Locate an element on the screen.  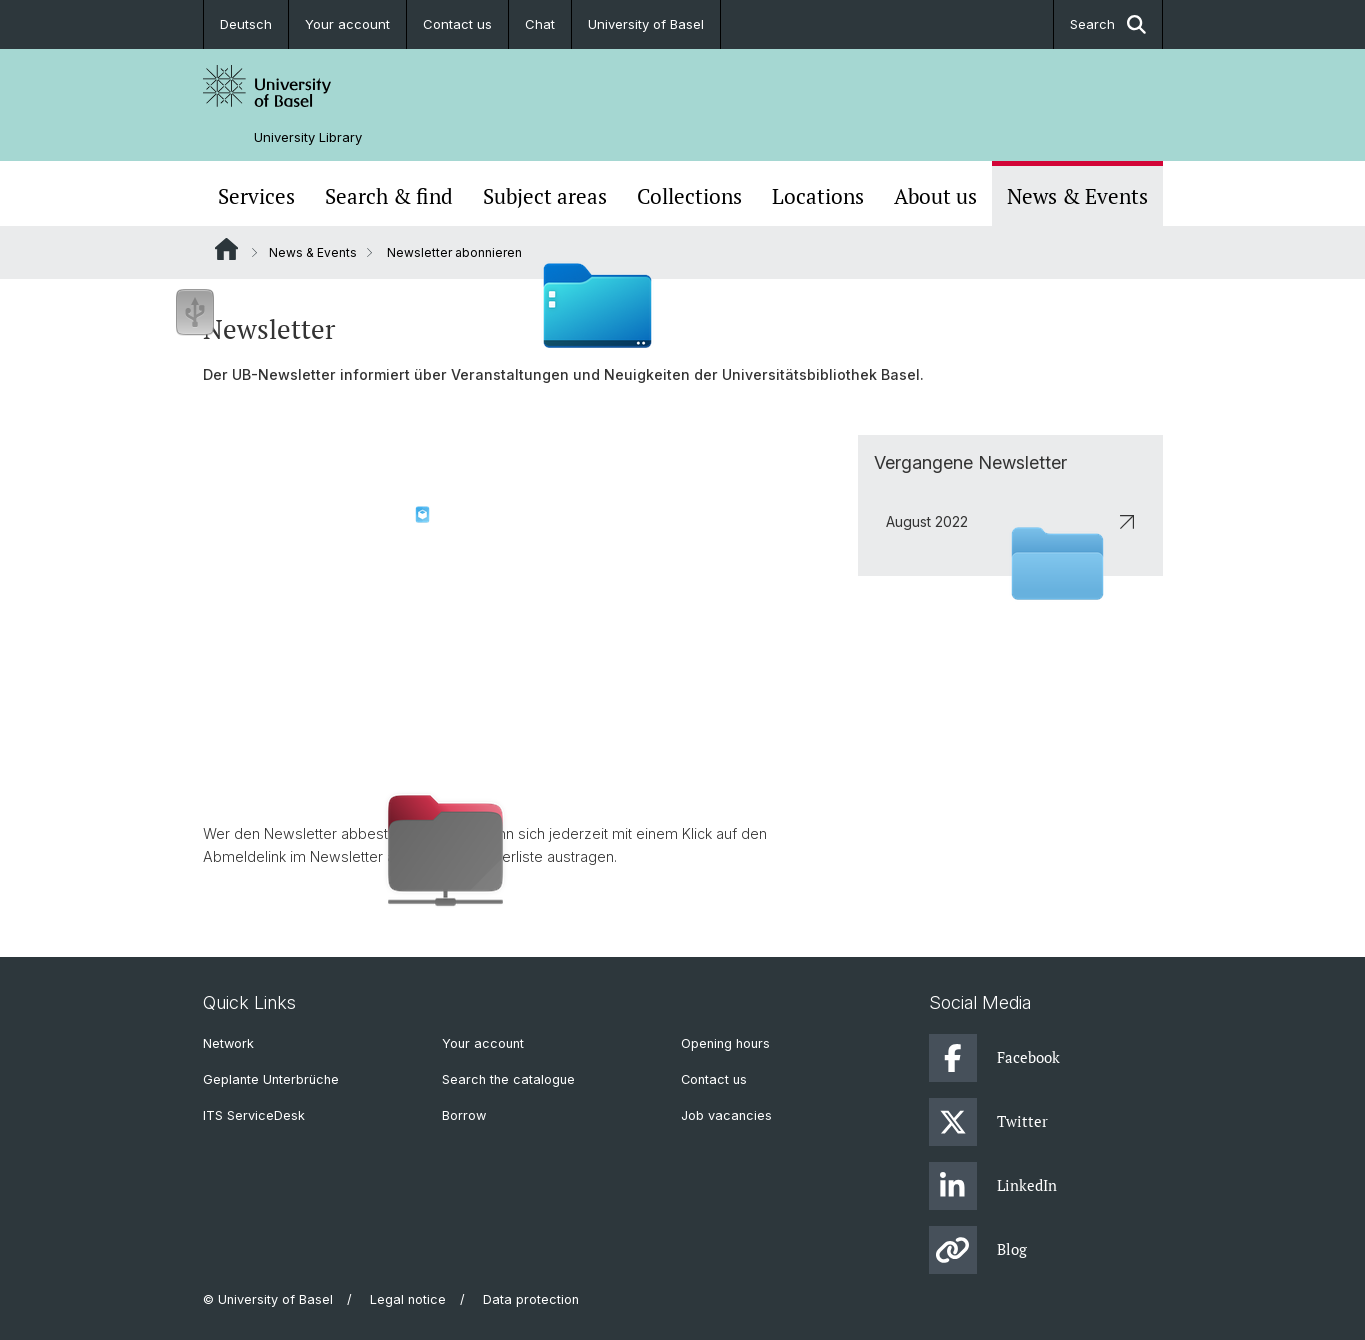
a flatpak application package file is located at coordinates (422, 514).